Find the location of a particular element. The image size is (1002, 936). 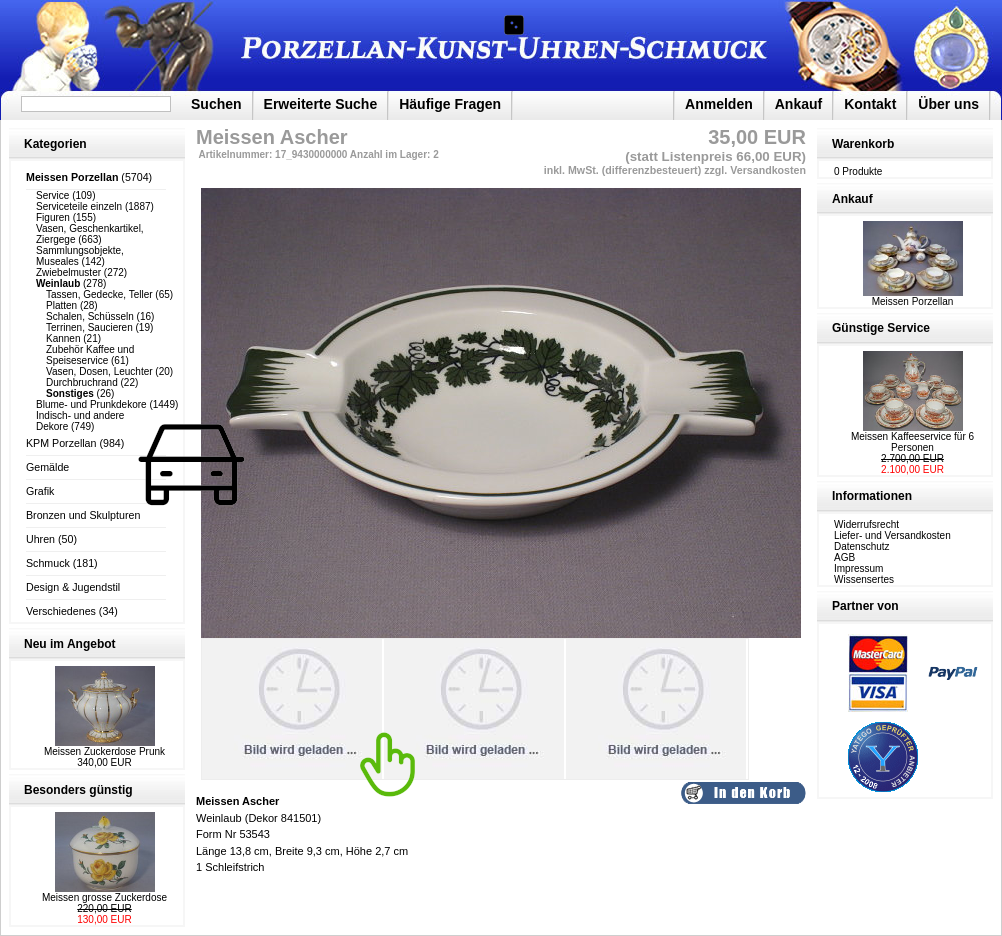

access vehicle or transportation options is located at coordinates (191, 466).